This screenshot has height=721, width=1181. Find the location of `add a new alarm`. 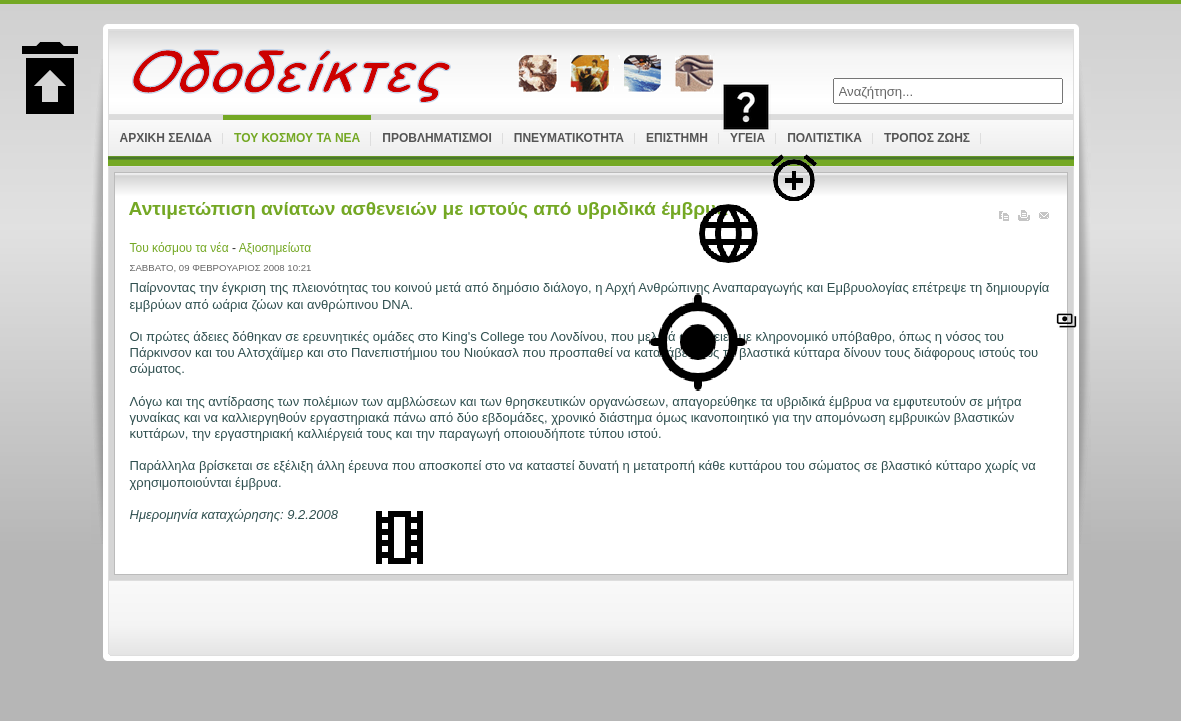

add a new alarm is located at coordinates (794, 178).